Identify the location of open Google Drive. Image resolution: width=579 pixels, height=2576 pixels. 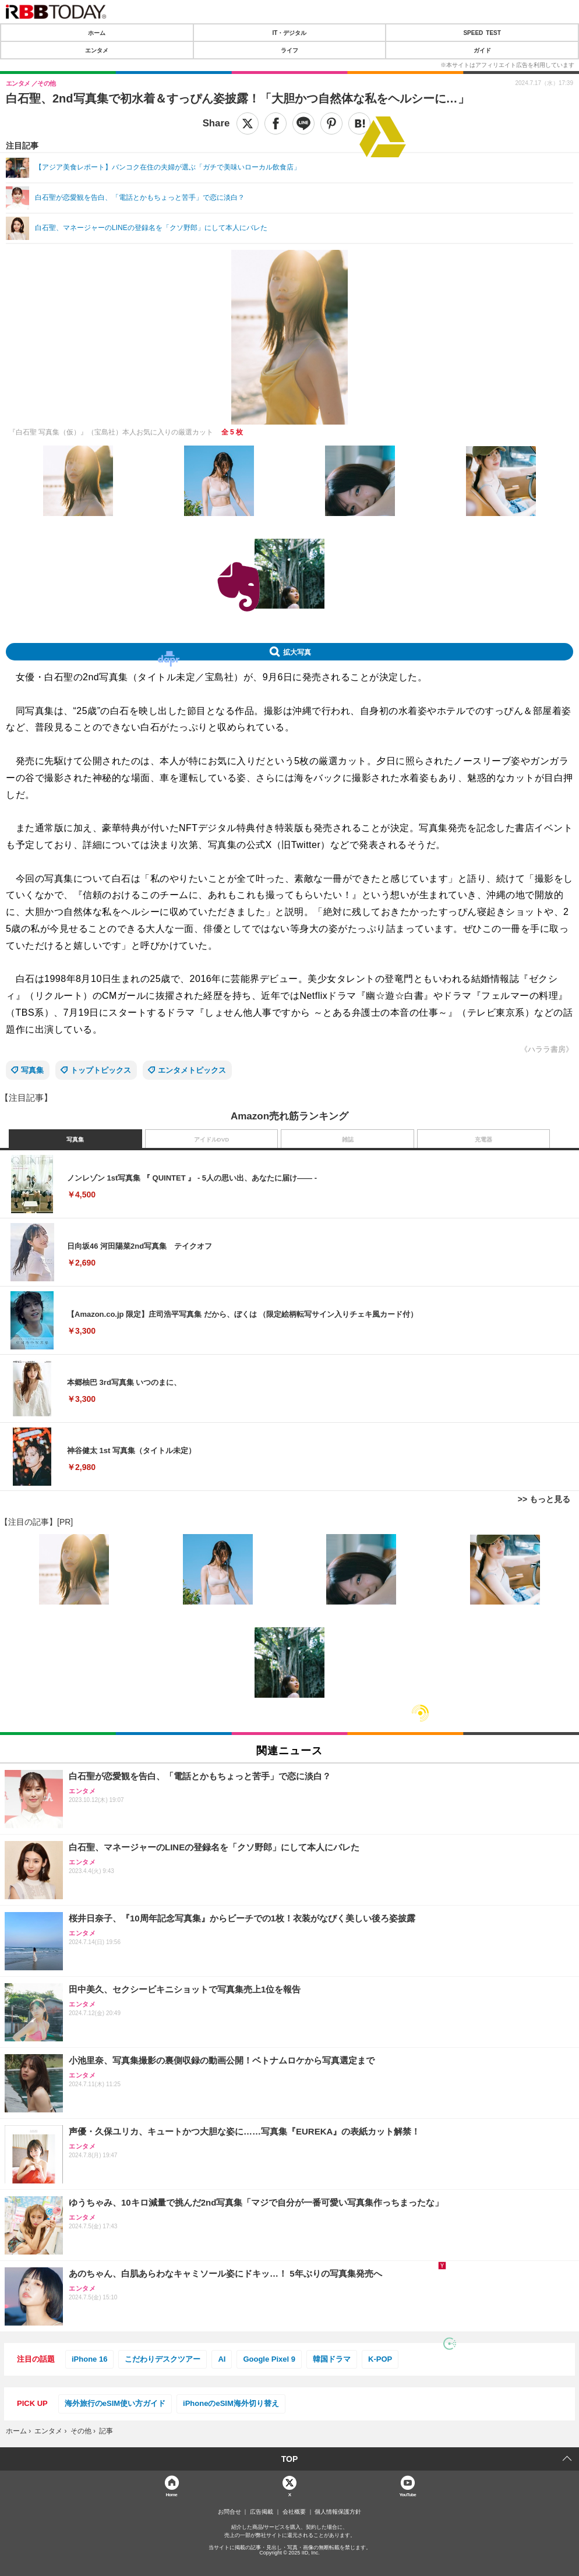
(383, 137).